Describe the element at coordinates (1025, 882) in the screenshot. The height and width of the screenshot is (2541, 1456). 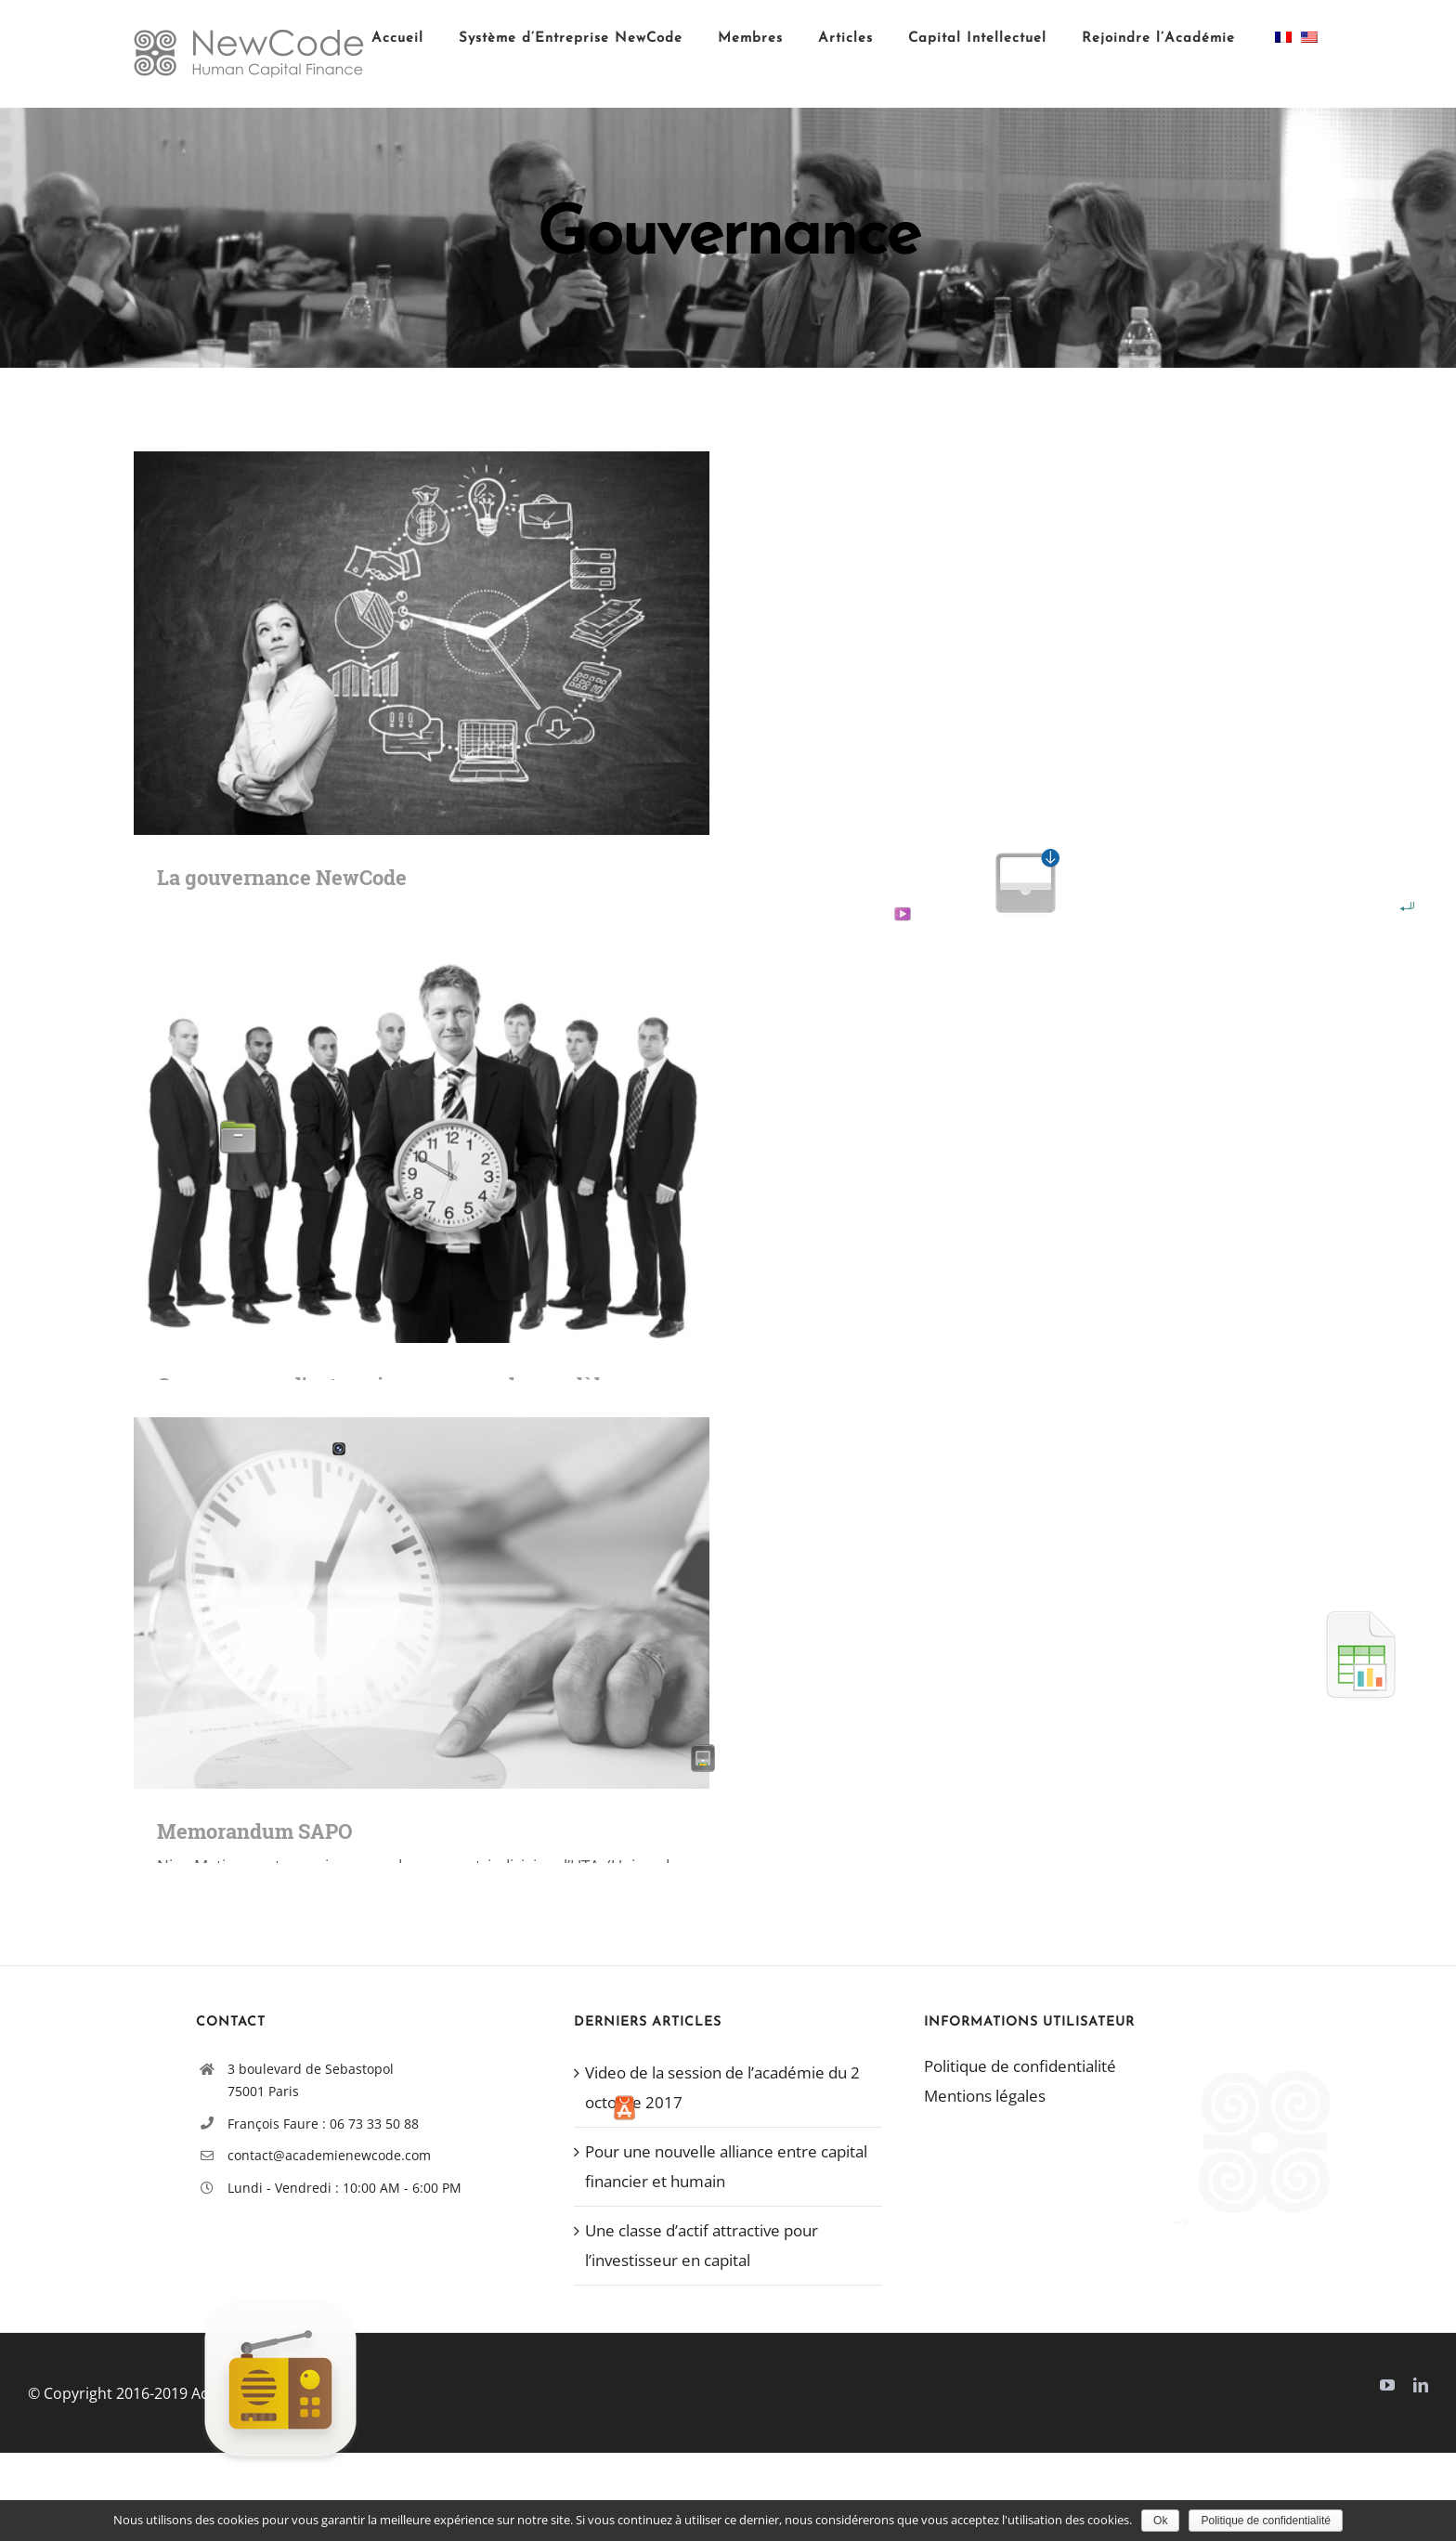
I see `access your email inbox` at that location.